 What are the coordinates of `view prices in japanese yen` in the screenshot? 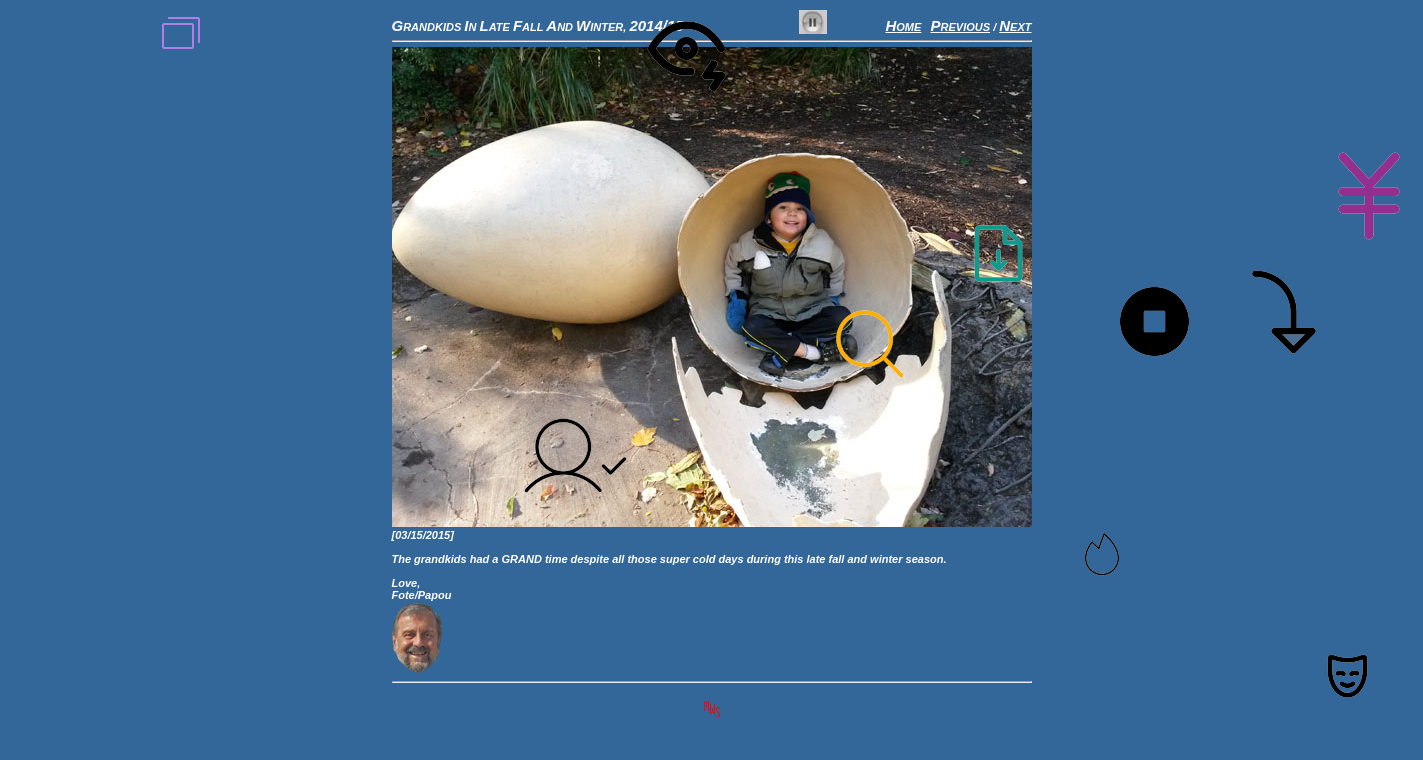 It's located at (1369, 196).